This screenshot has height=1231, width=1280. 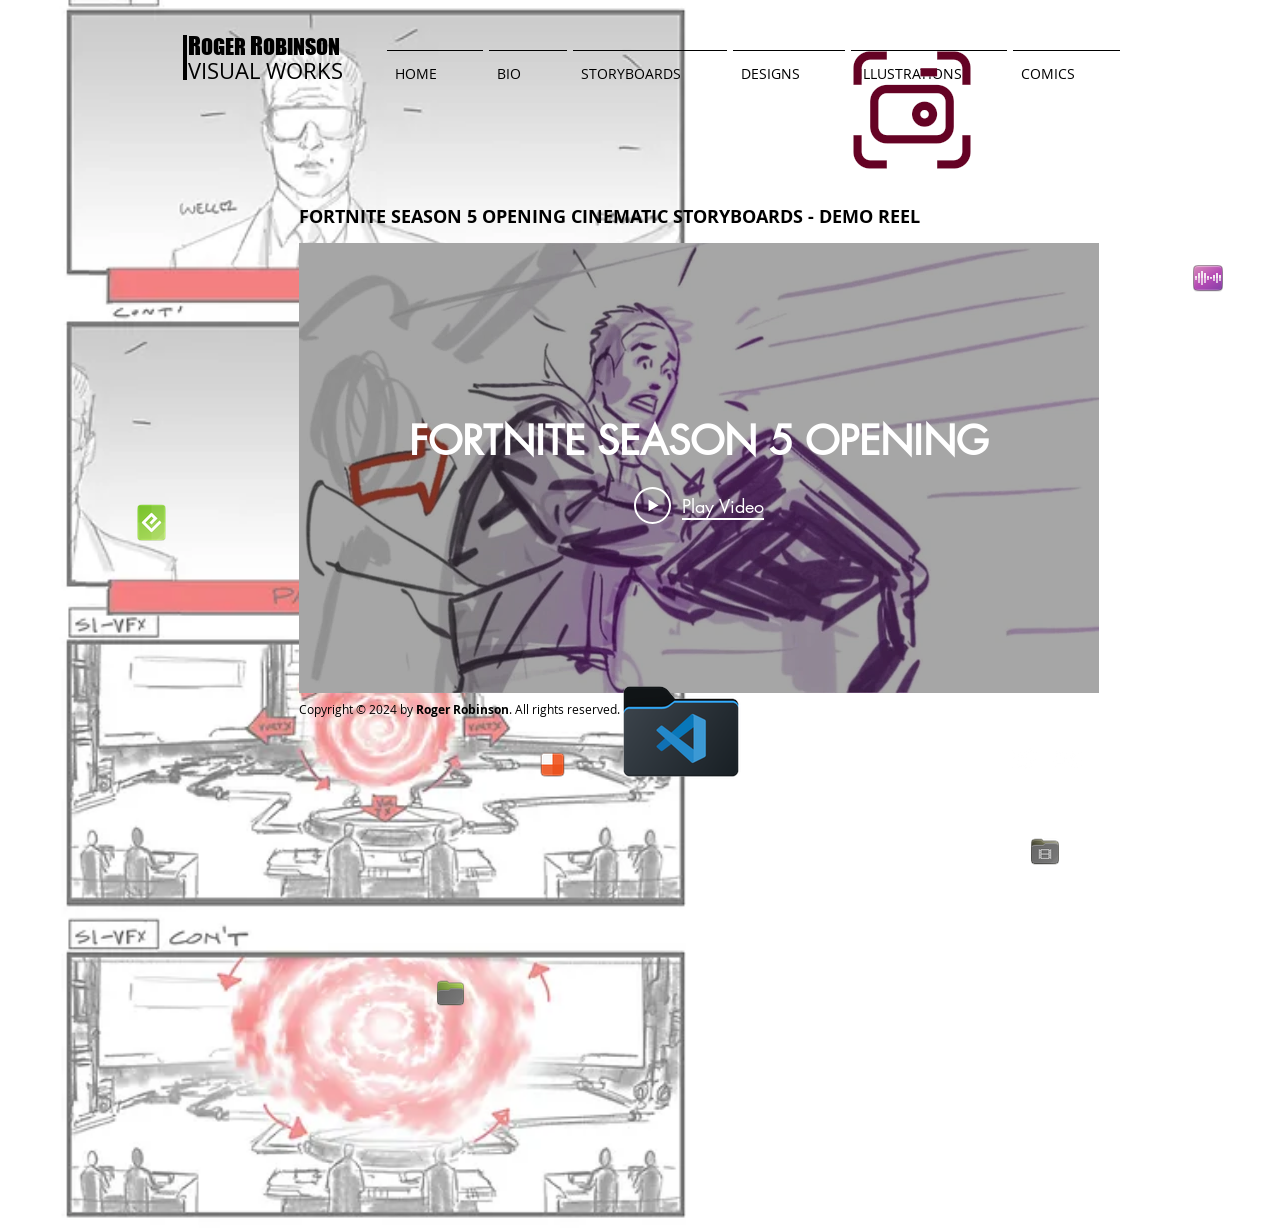 What do you see at coordinates (552, 764) in the screenshot?
I see `switch to the top-left workspace` at bounding box center [552, 764].